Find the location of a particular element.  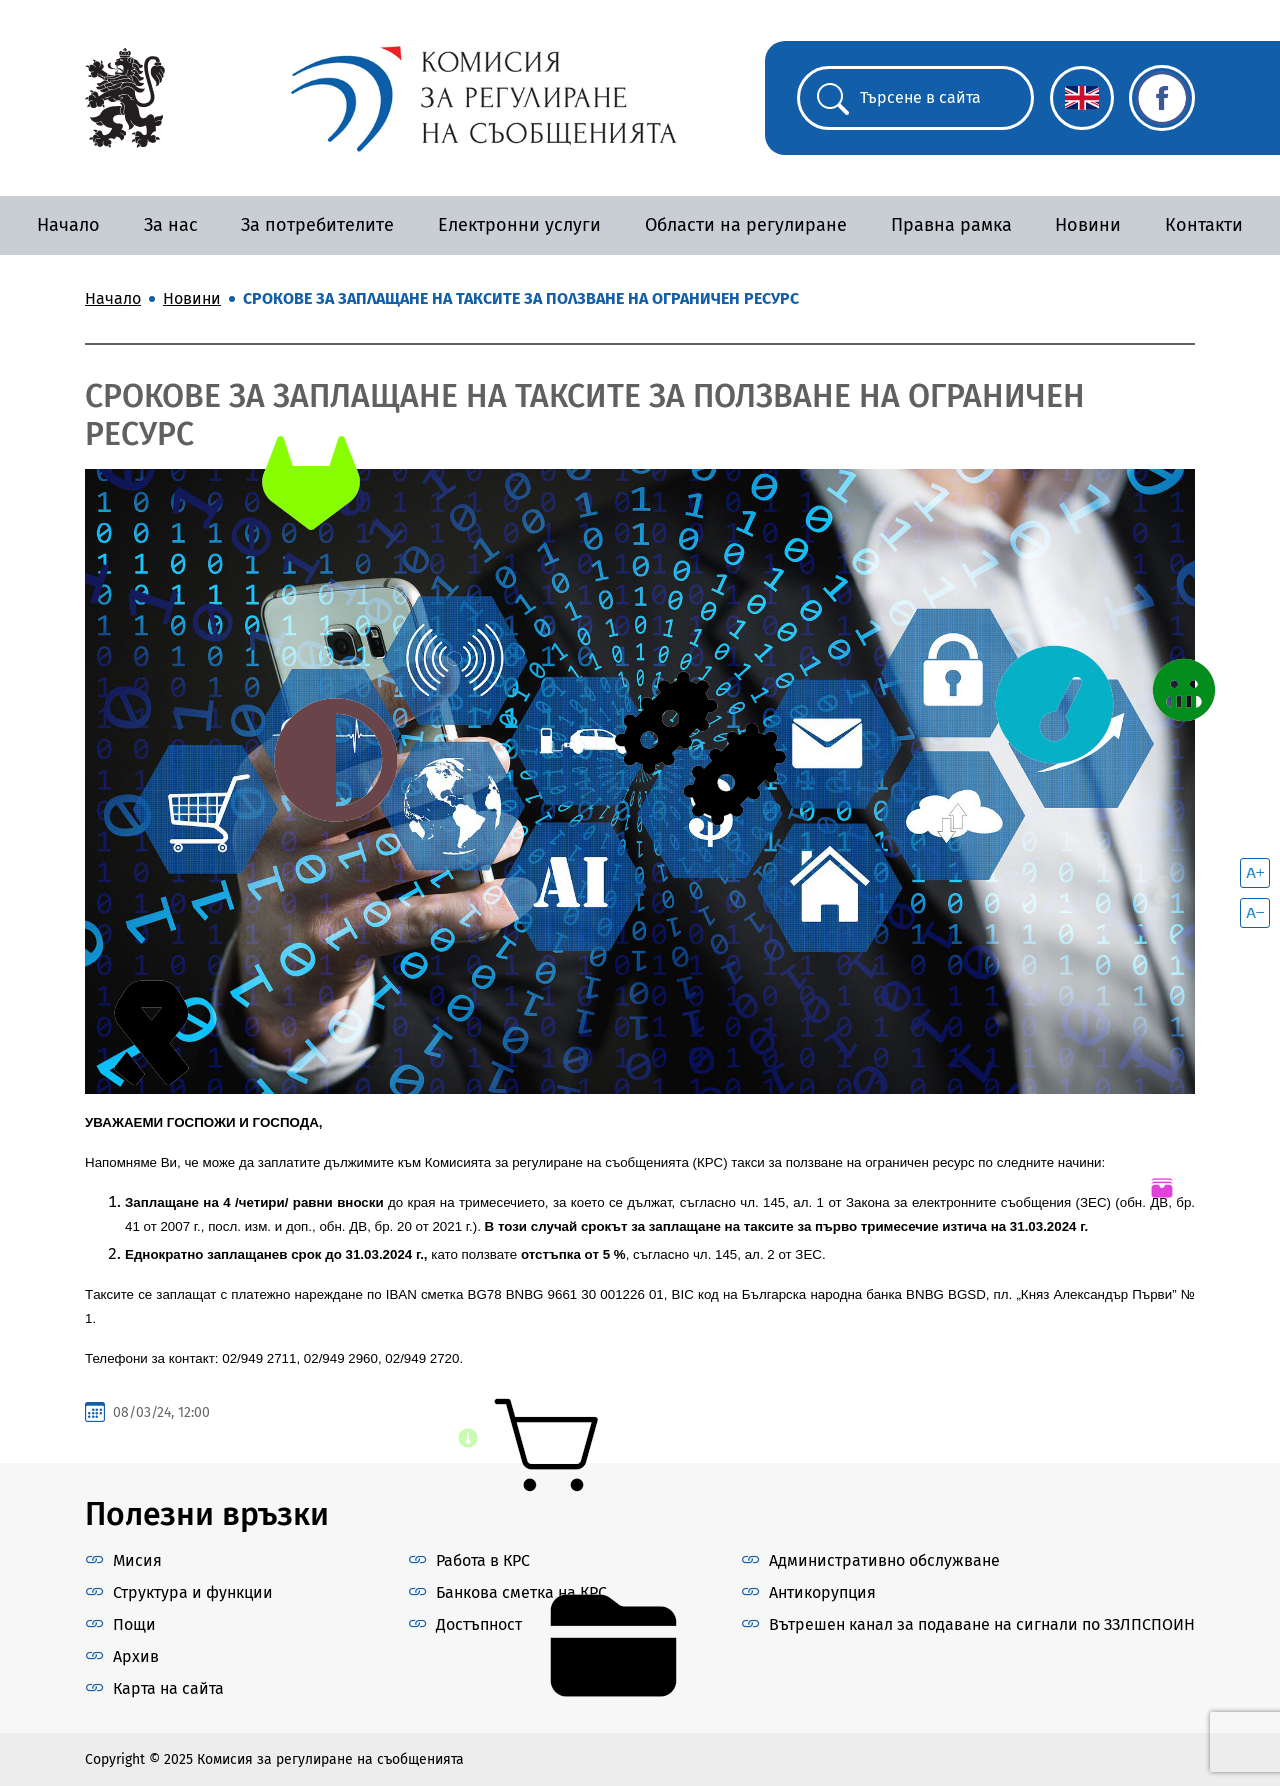

view current speed or performance level is located at coordinates (468, 1438).